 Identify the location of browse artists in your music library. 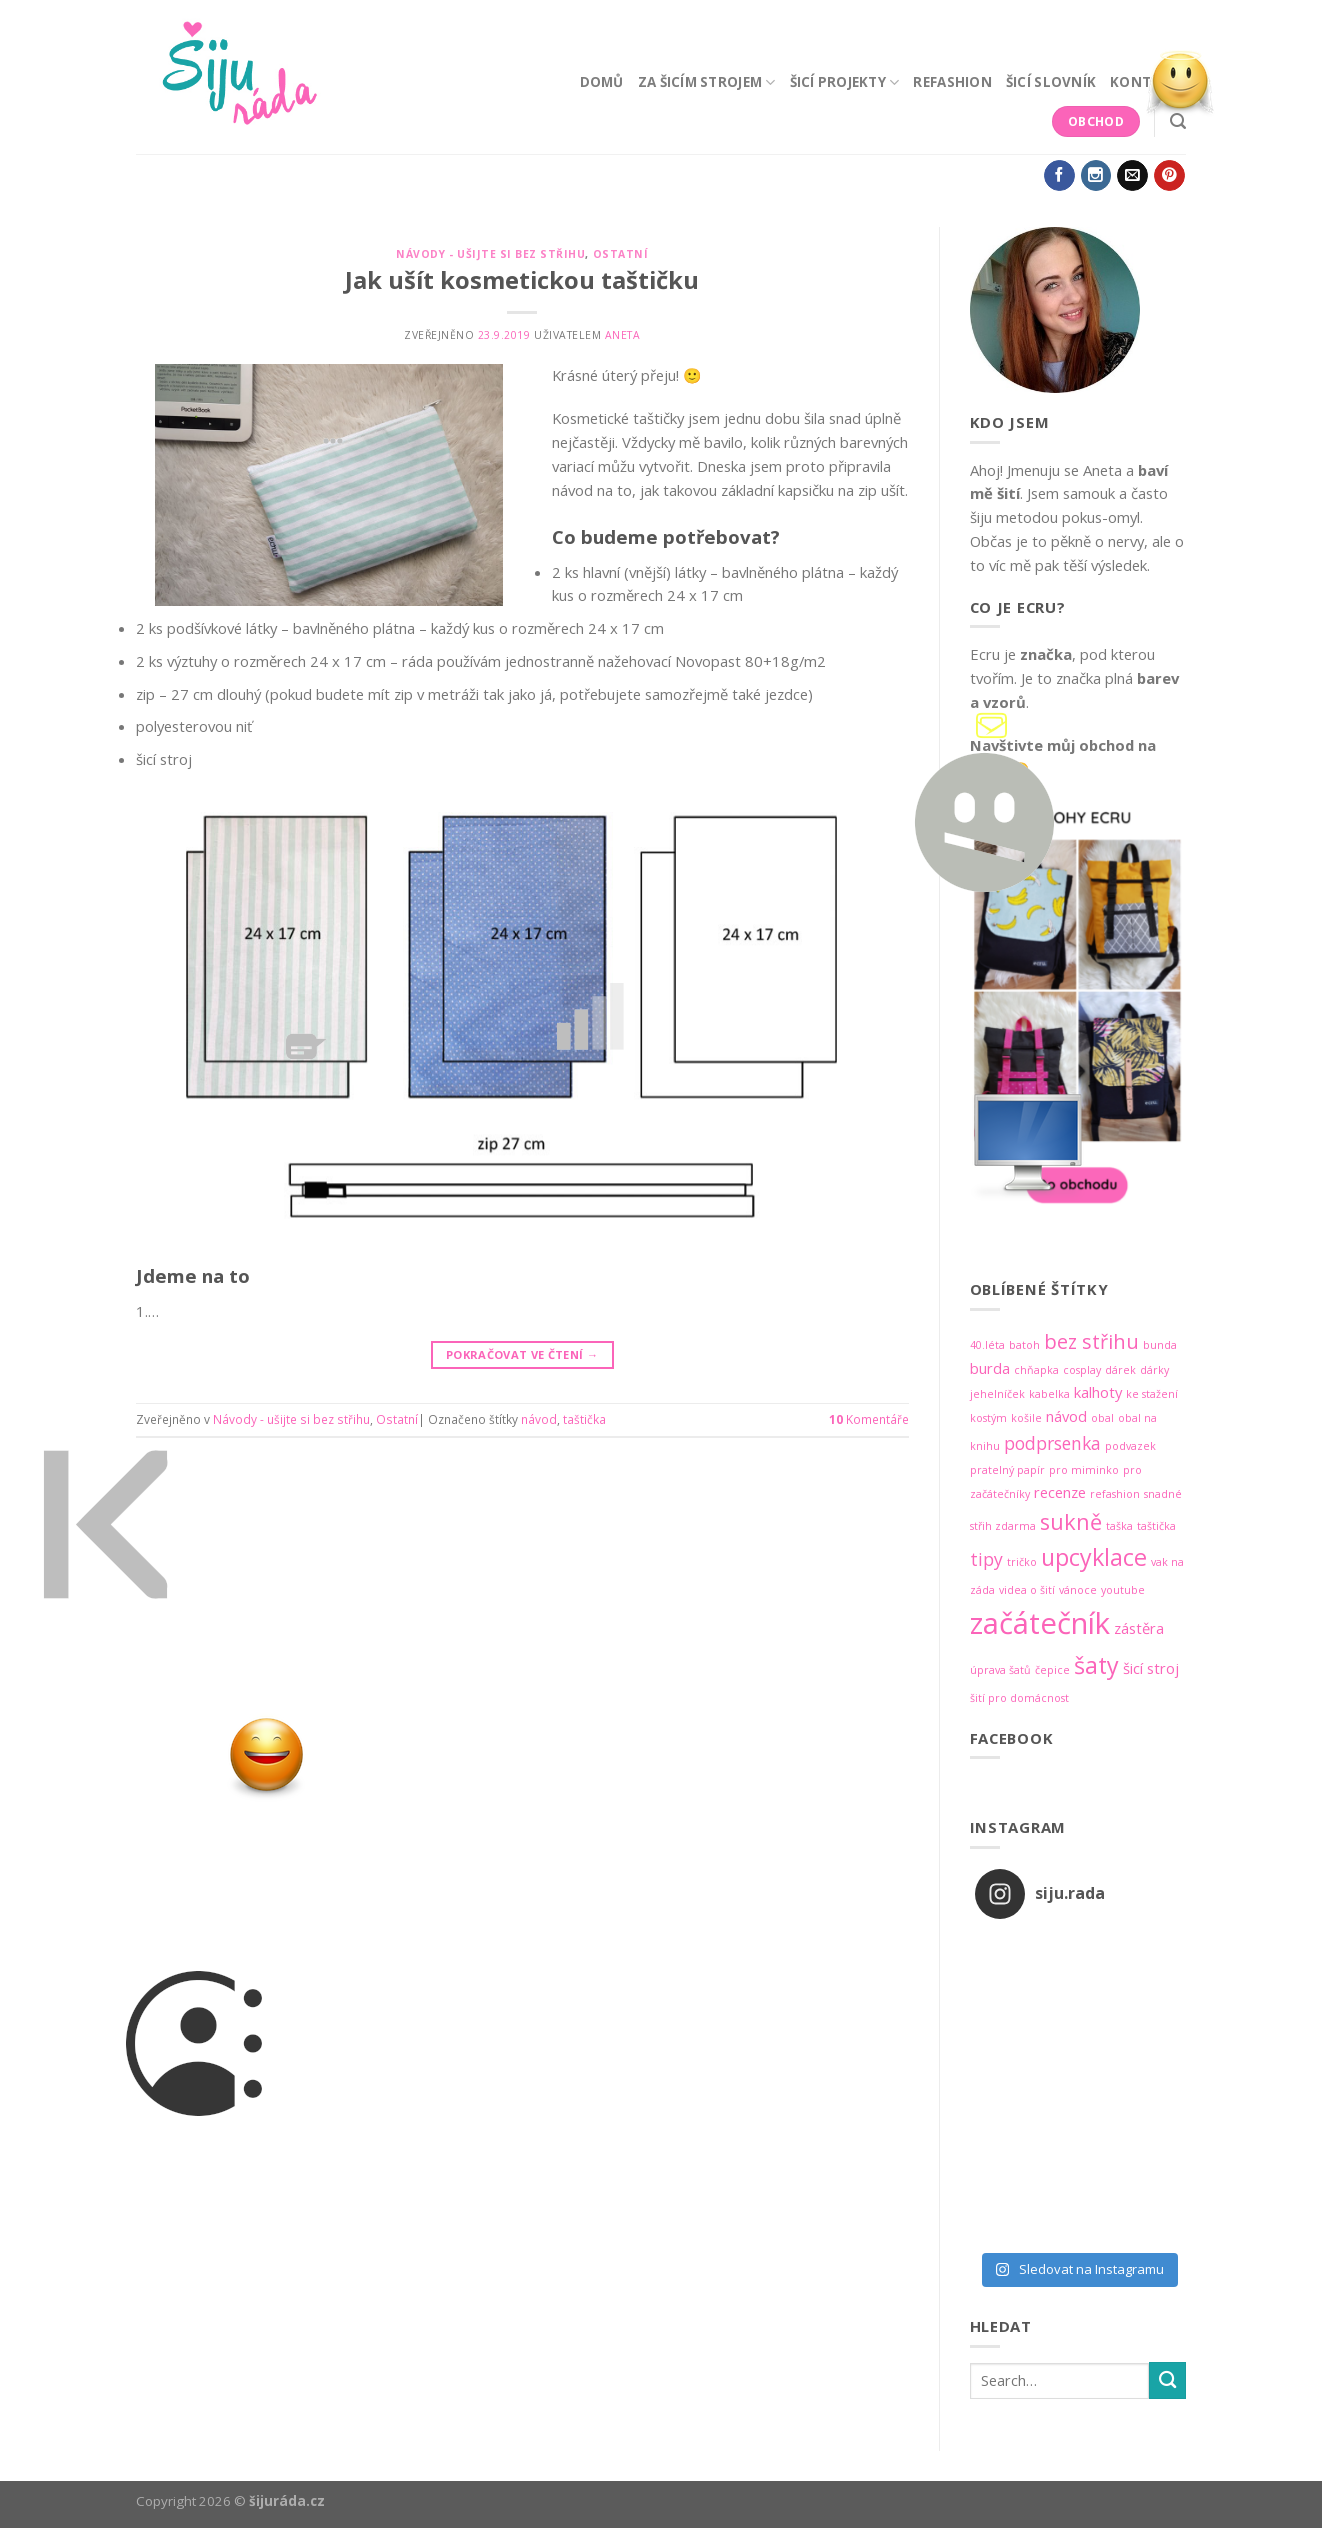
(198, 2043).